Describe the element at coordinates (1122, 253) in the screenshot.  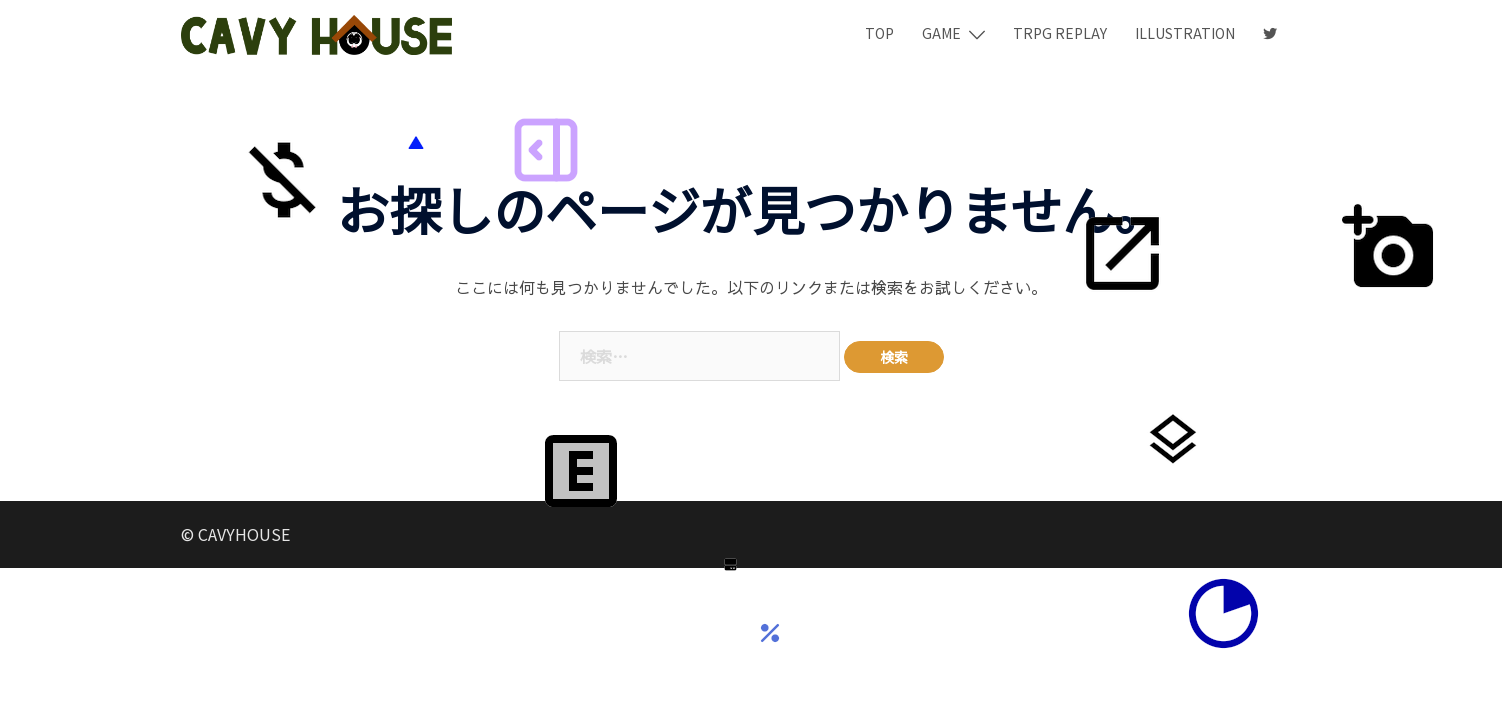
I see `open link in a new tab or window` at that location.